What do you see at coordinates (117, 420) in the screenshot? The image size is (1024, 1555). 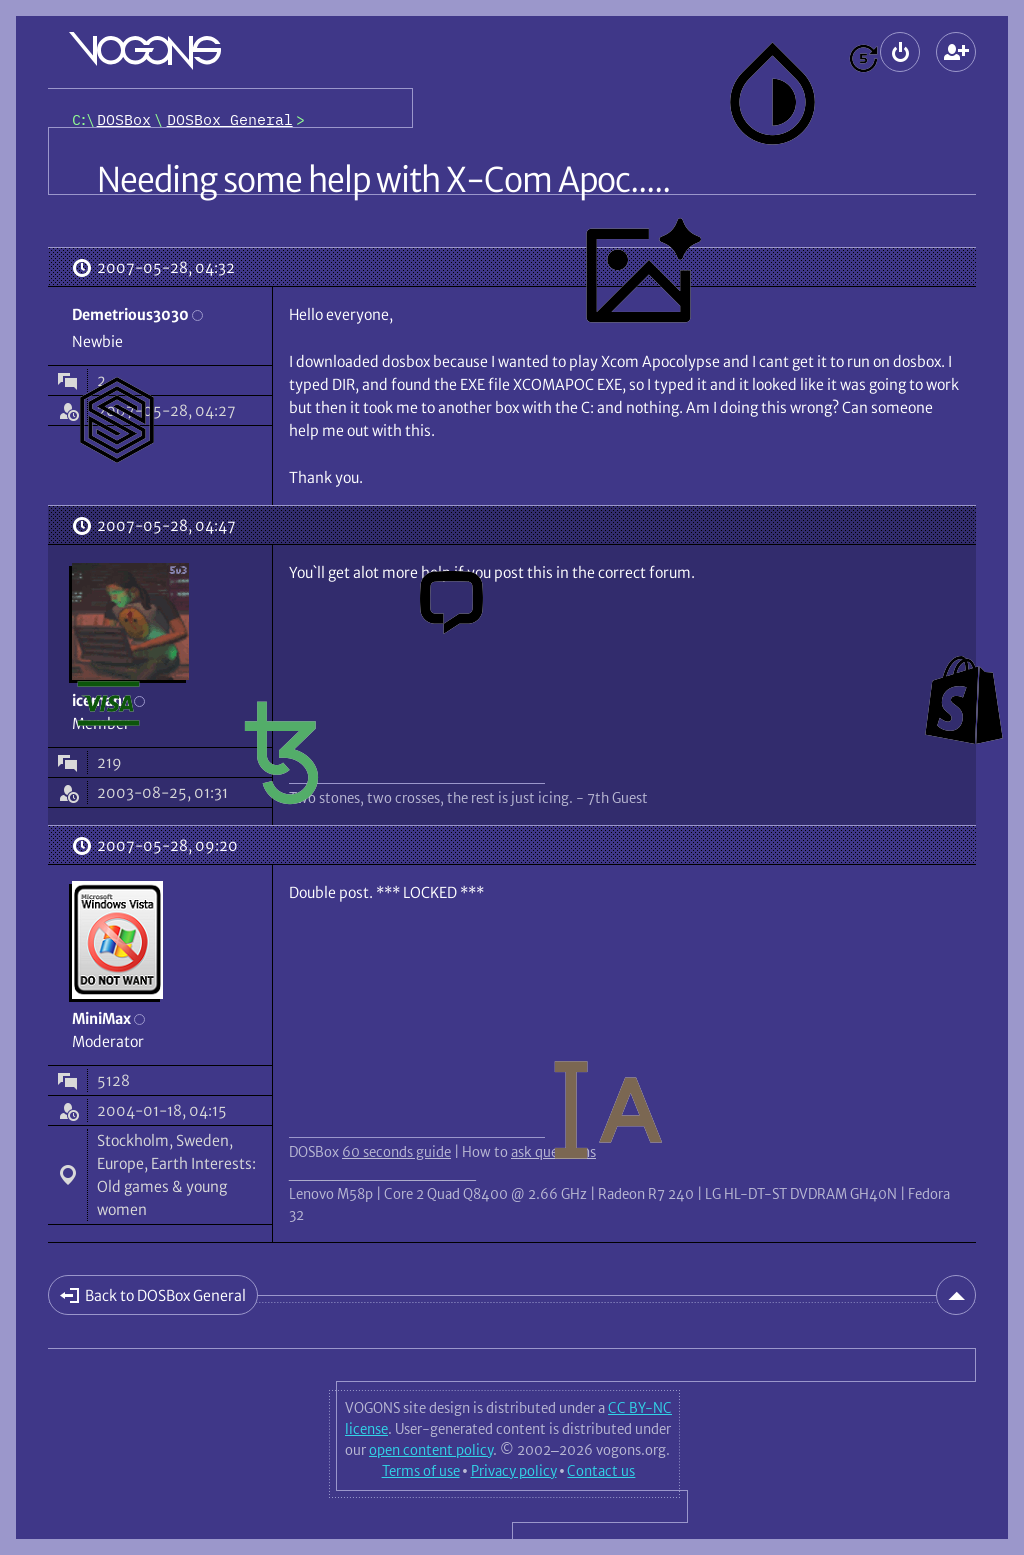 I see `SurrealDB logo` at bounding box center [117, 420].